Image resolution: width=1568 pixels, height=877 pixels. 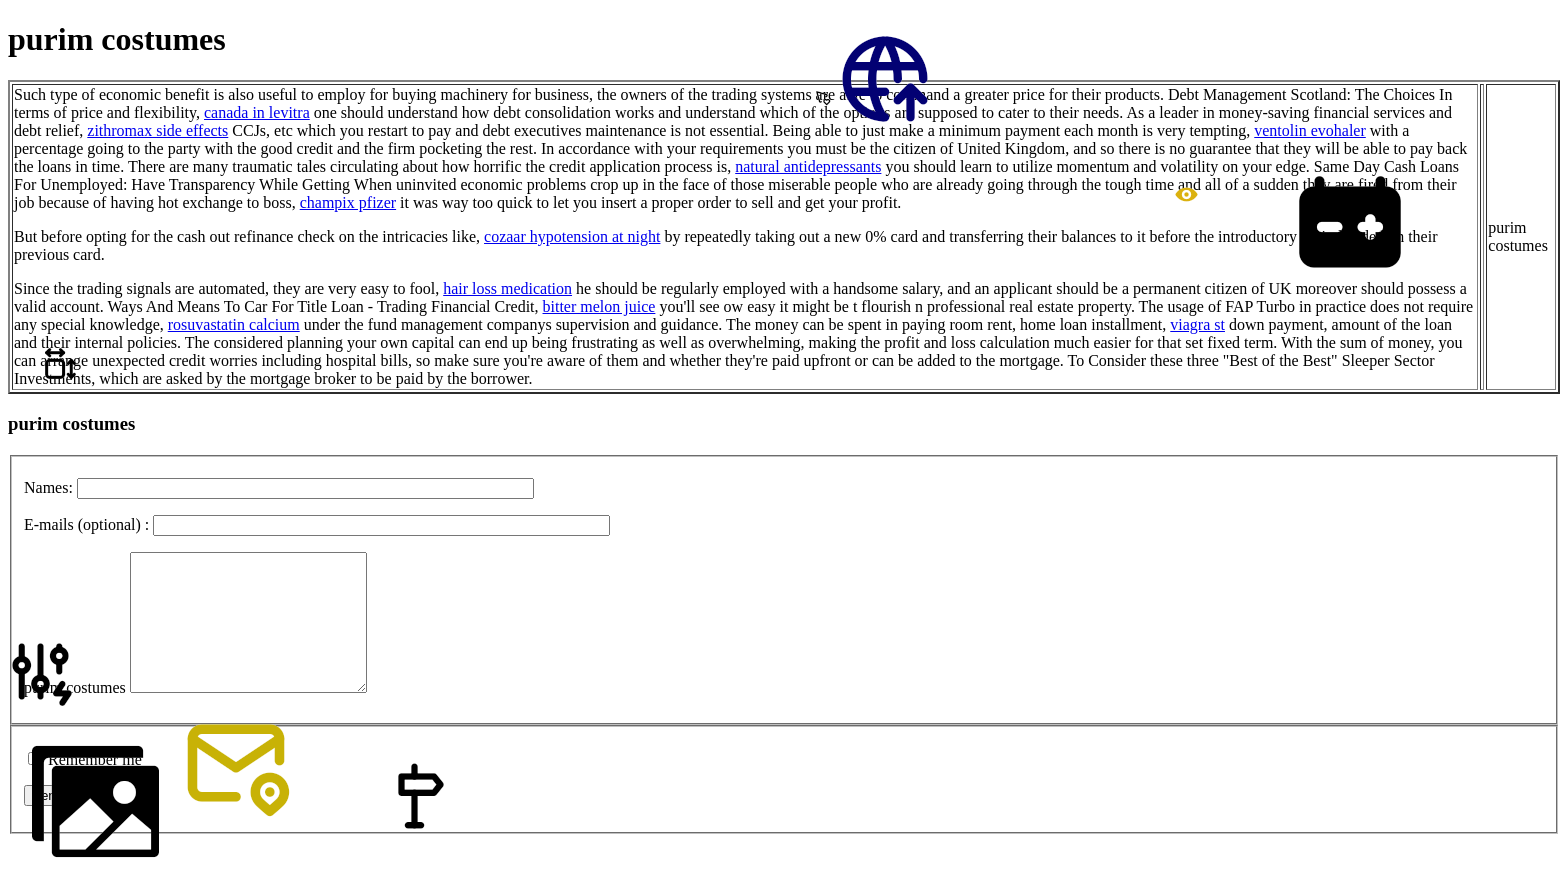 What do you see at coordinates (1186, 194) in the screenshot?
I see `show hidden content` at bounding box center [1186, 194].